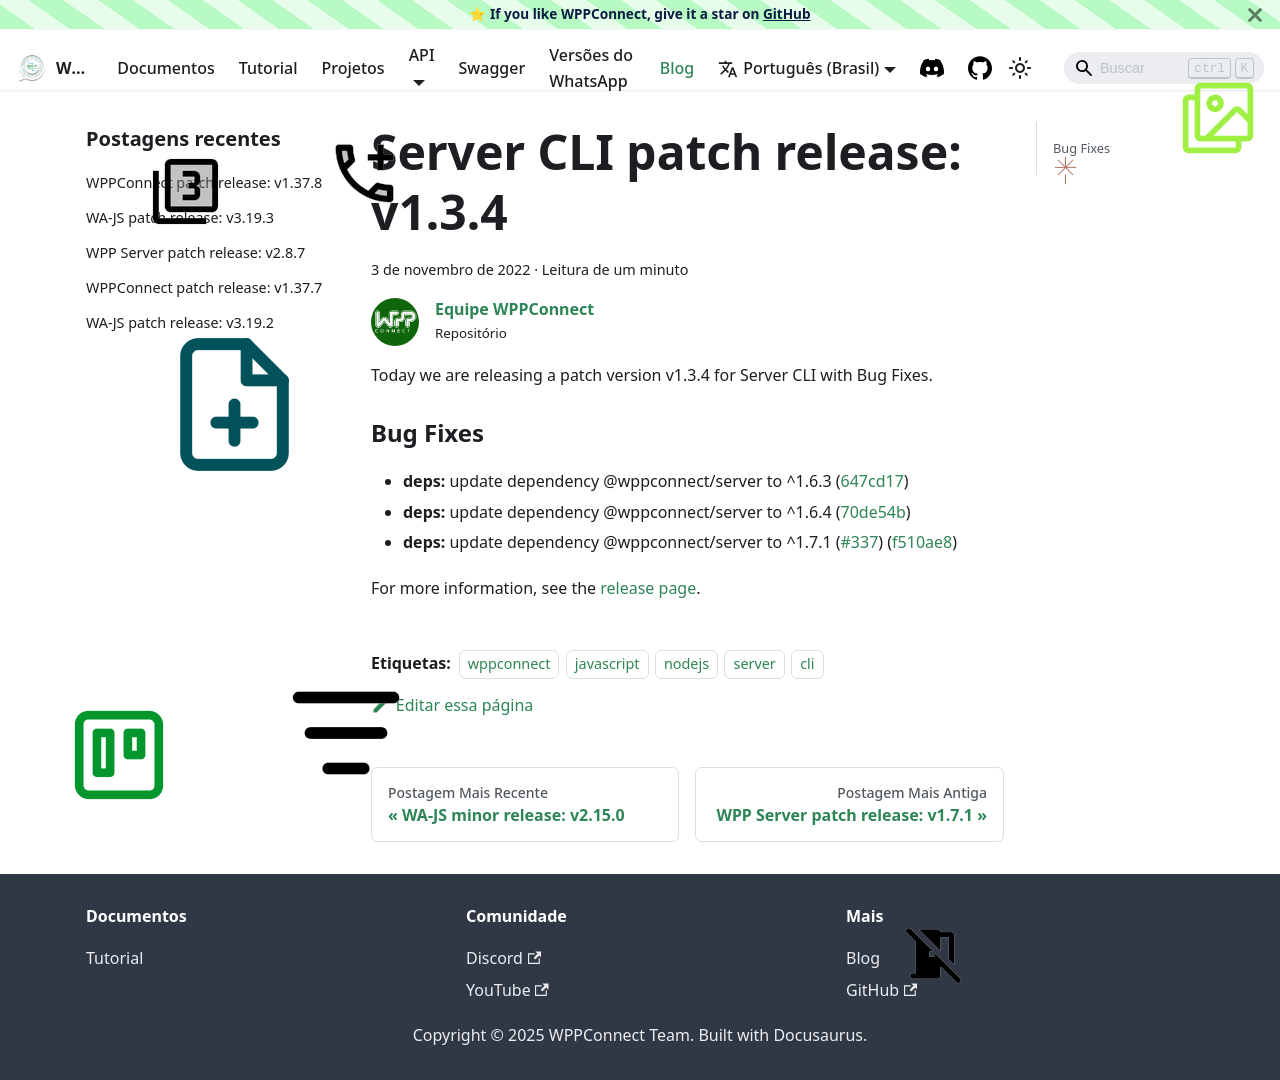 The image size is (1280, 1080). What do you see at coordinates (1218, 118) in the screenshot?
I see `view photo gallery` at bounding box center [1218, 118].